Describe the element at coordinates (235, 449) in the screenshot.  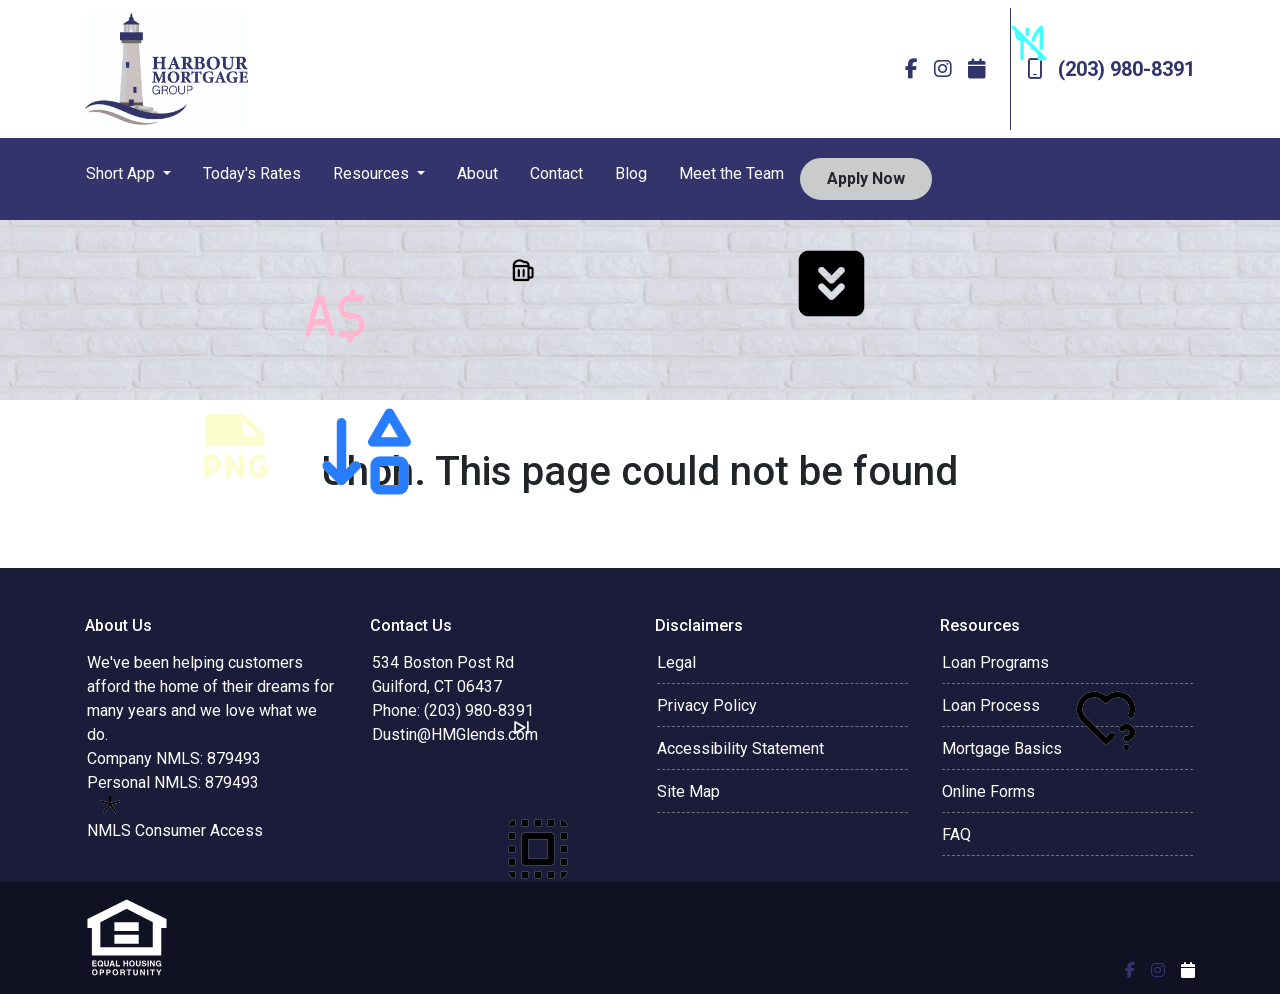
I see `indicates a PNG image file` at that location.